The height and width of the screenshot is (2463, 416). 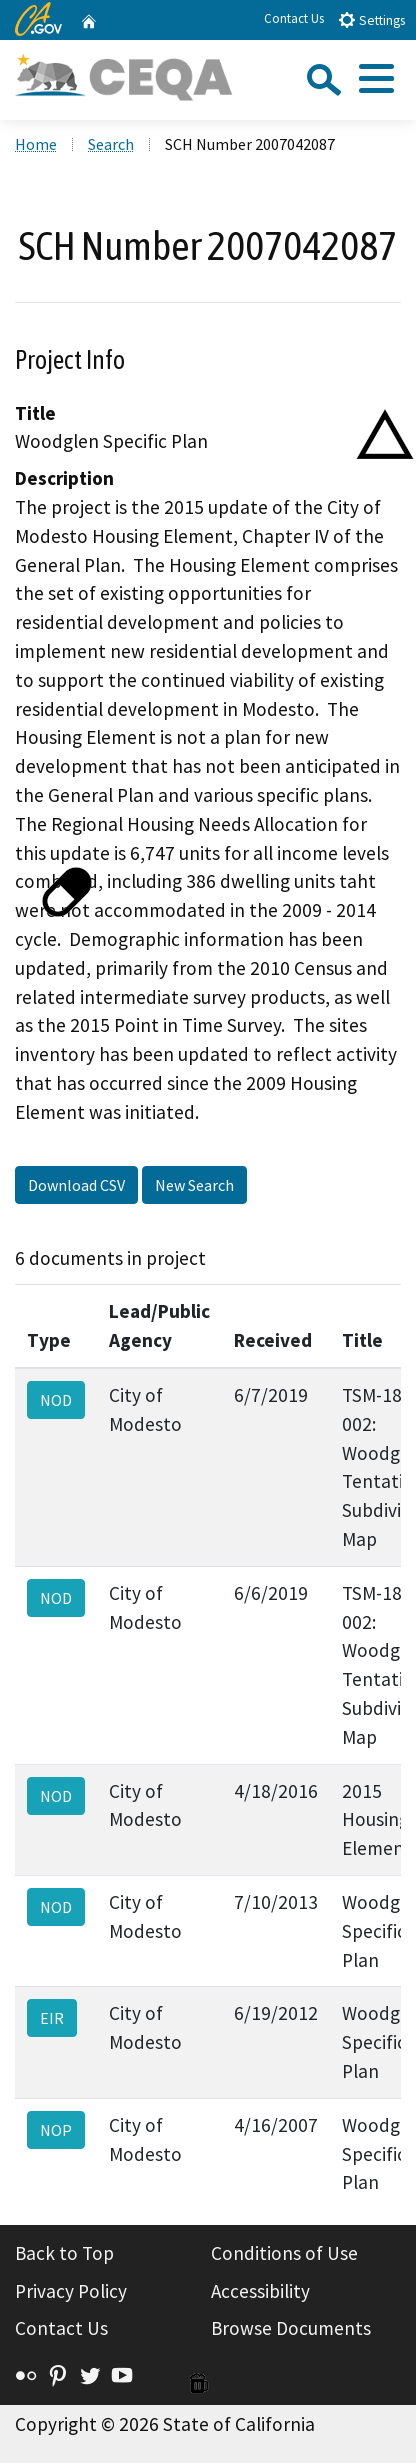 What do you see at coordinates (199, 2383) in the screenshot?
I see `browse nearby bars or breweries` at bounding box center [199, 2383].